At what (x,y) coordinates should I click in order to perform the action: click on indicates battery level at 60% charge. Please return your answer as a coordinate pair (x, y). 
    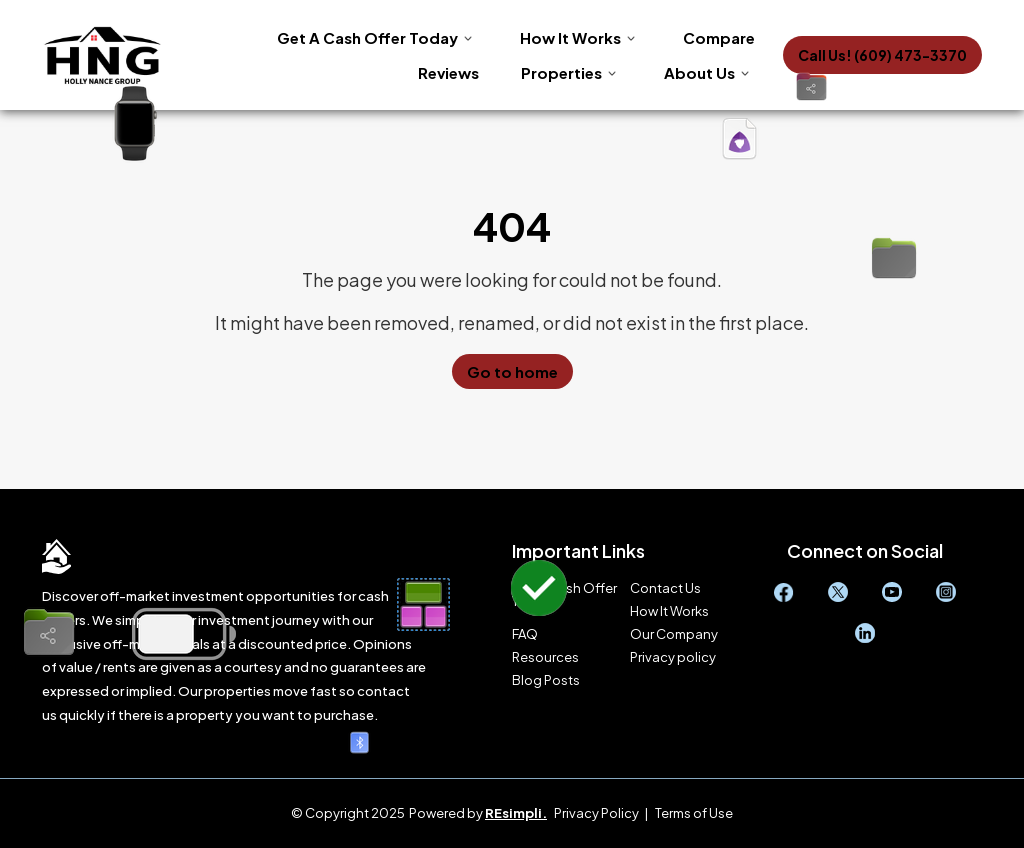
    Looking at the image, I should click on (184, 634).